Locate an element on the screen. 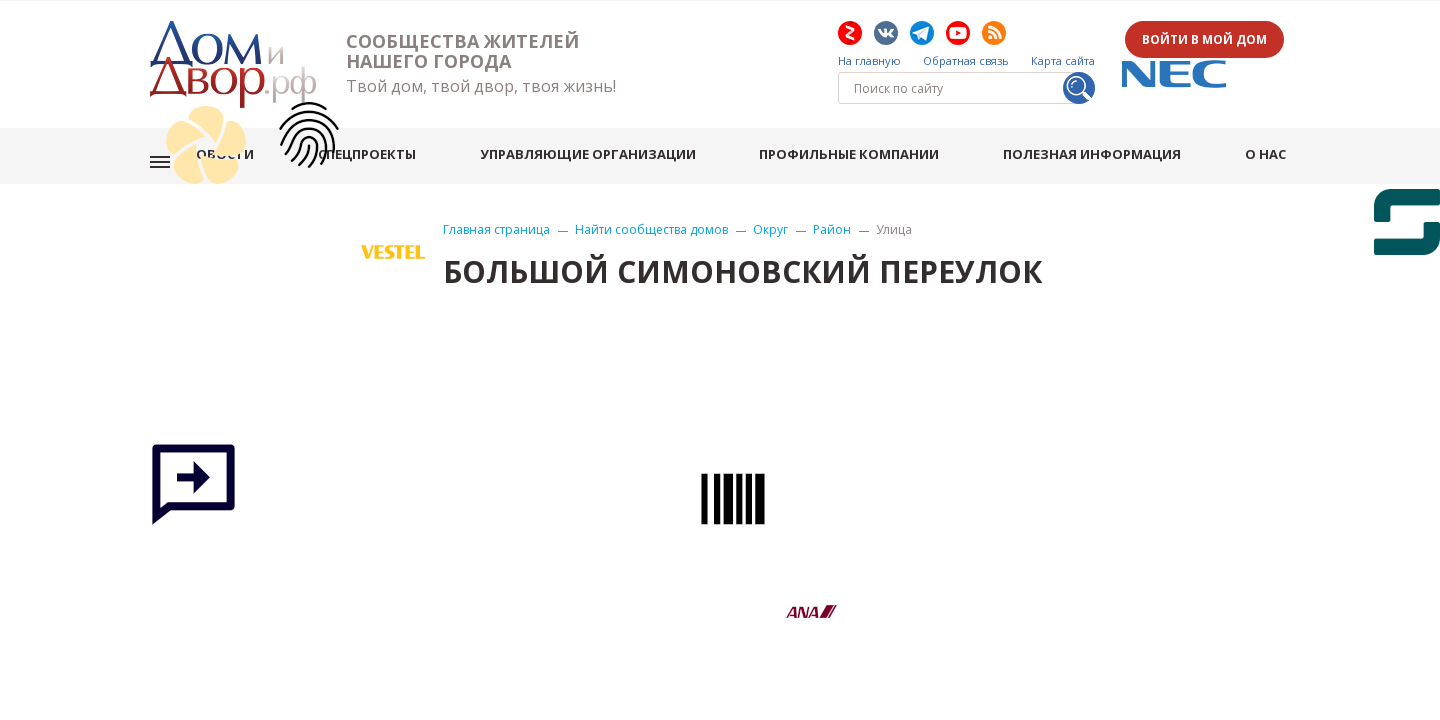 This screenshot has width=1440, height=720. NEC corporation brand logo is located at coordinates (1174, 74).